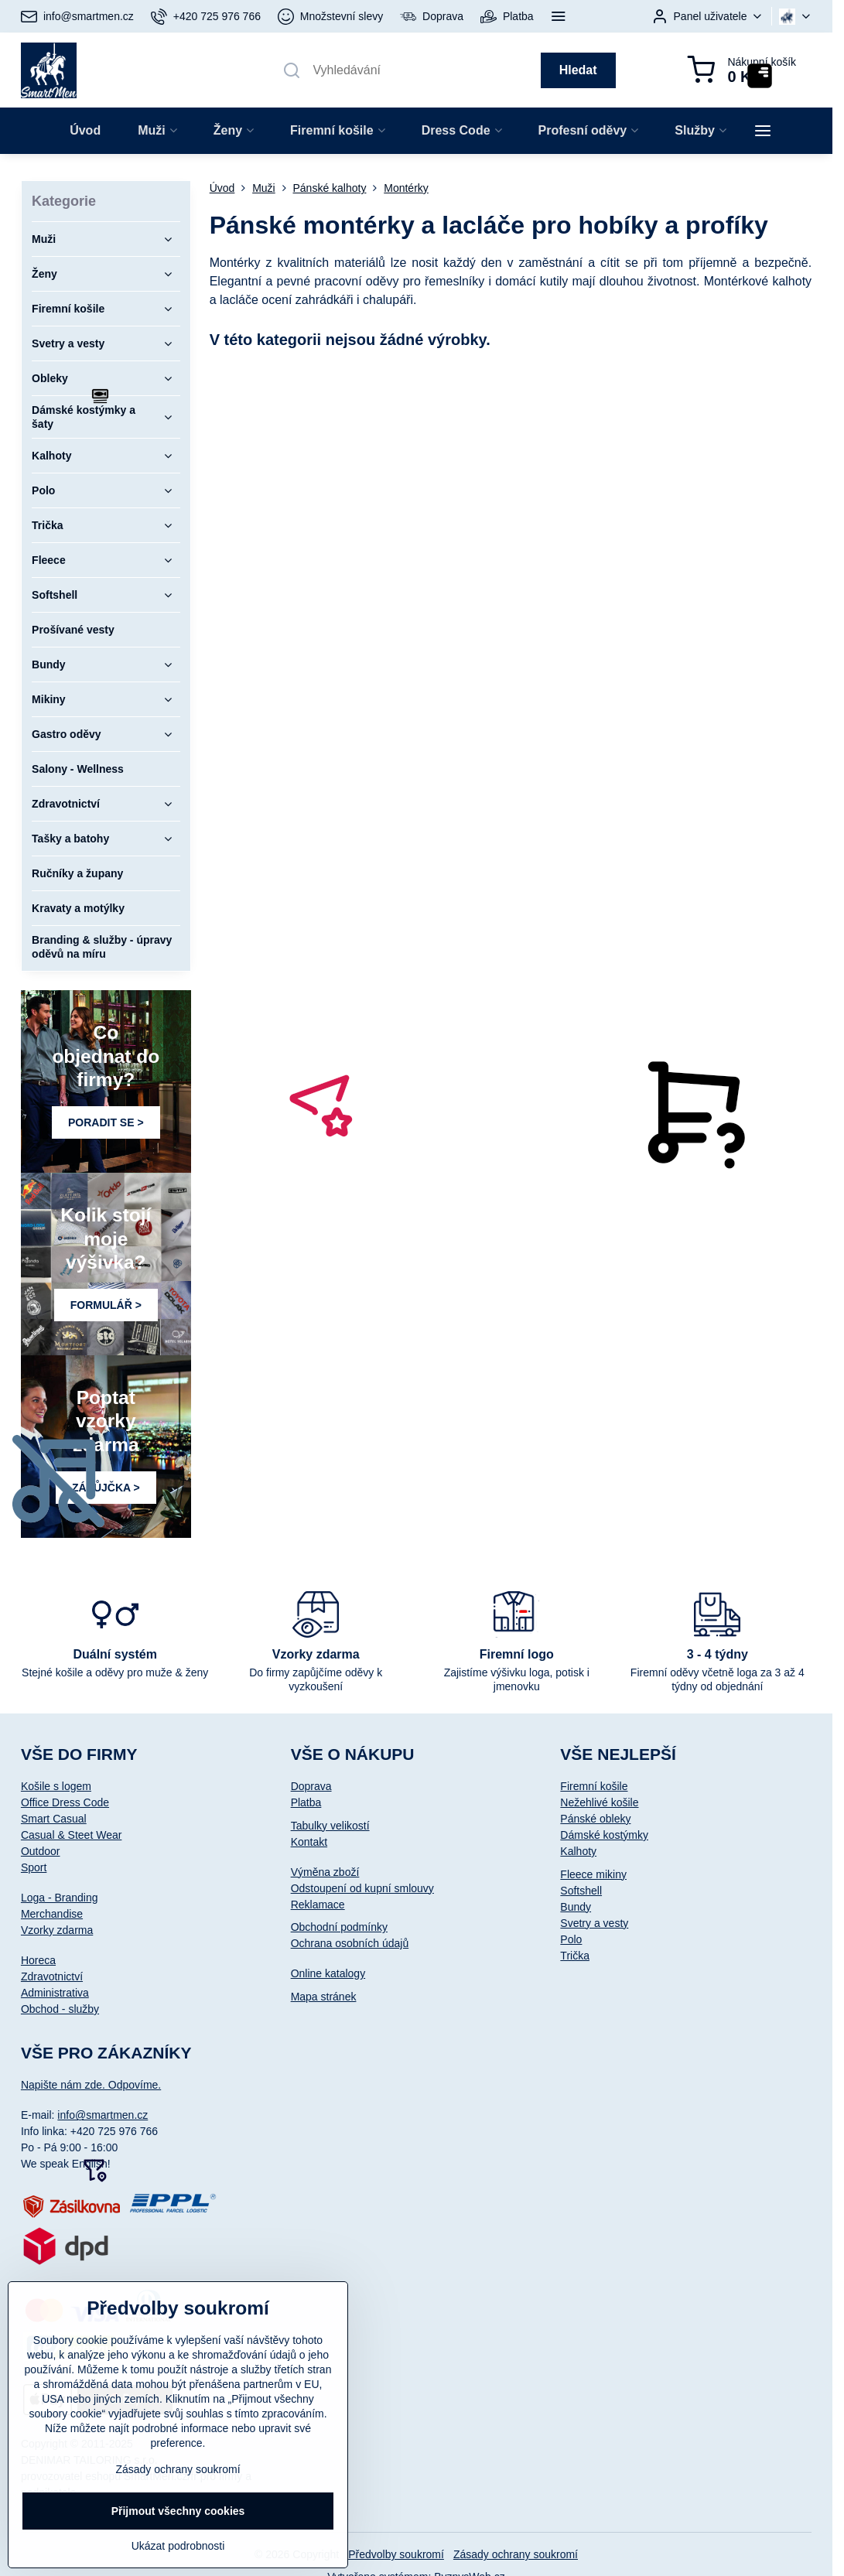  Describe the element at coordinates (94, 2169) in the screenshot. I see `pin or save current filter settings` at that location.